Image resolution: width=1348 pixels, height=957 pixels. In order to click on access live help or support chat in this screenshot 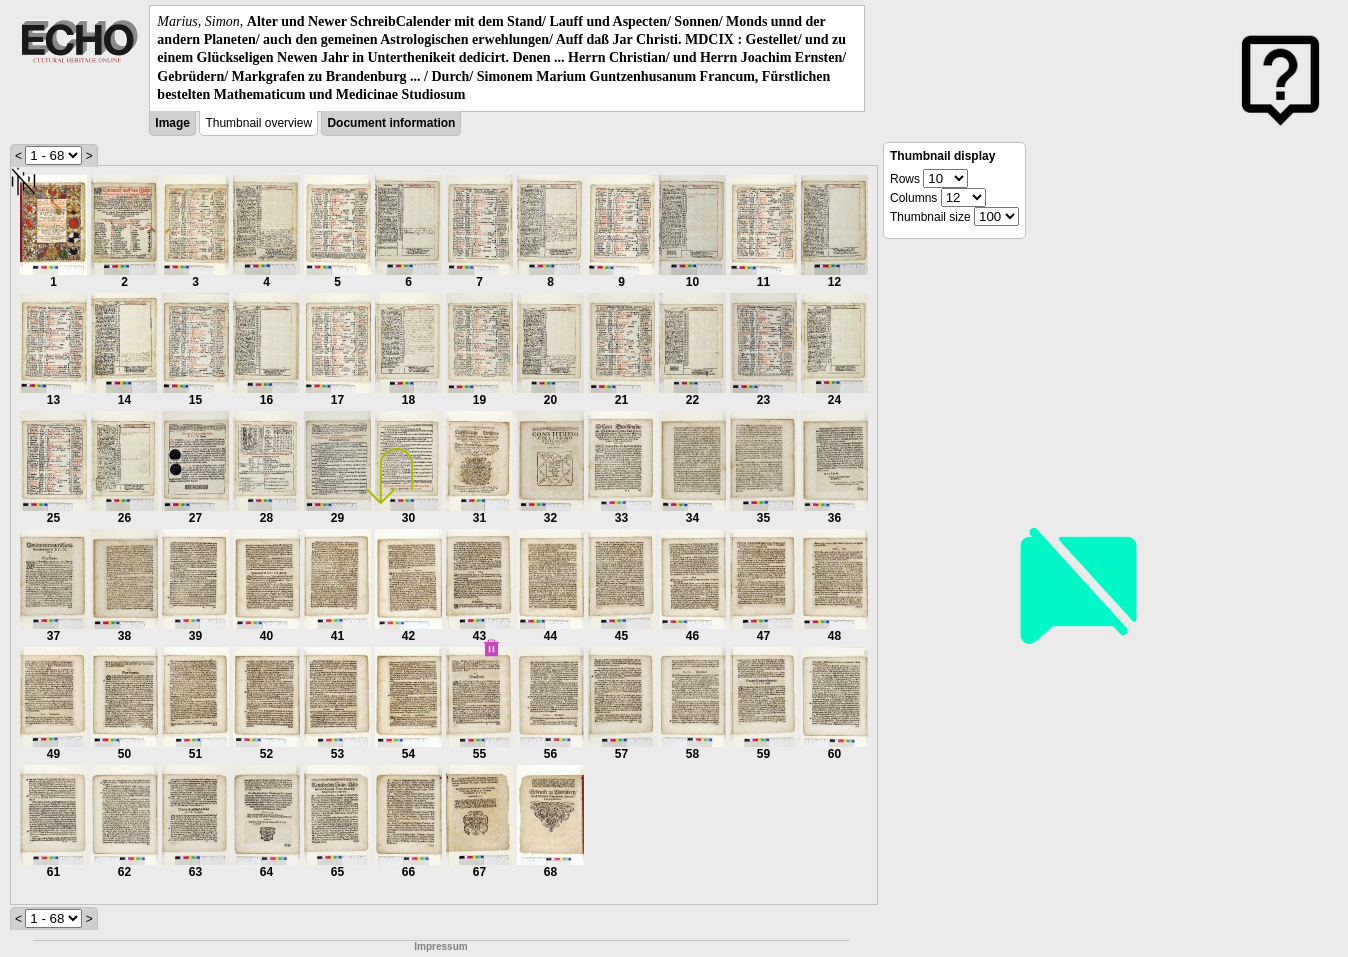, I will do `click(1280, 78)`.